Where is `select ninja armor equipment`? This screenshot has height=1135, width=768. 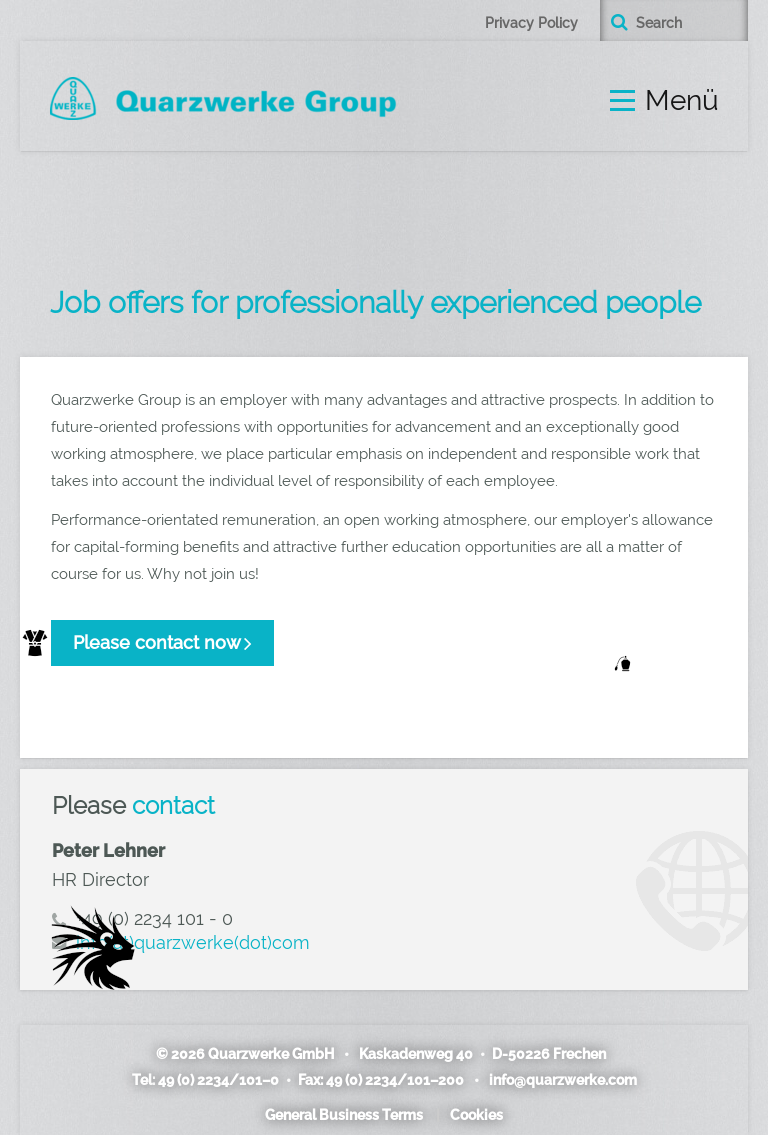 select ninja armor equipment is located at coordinates (35, 643).